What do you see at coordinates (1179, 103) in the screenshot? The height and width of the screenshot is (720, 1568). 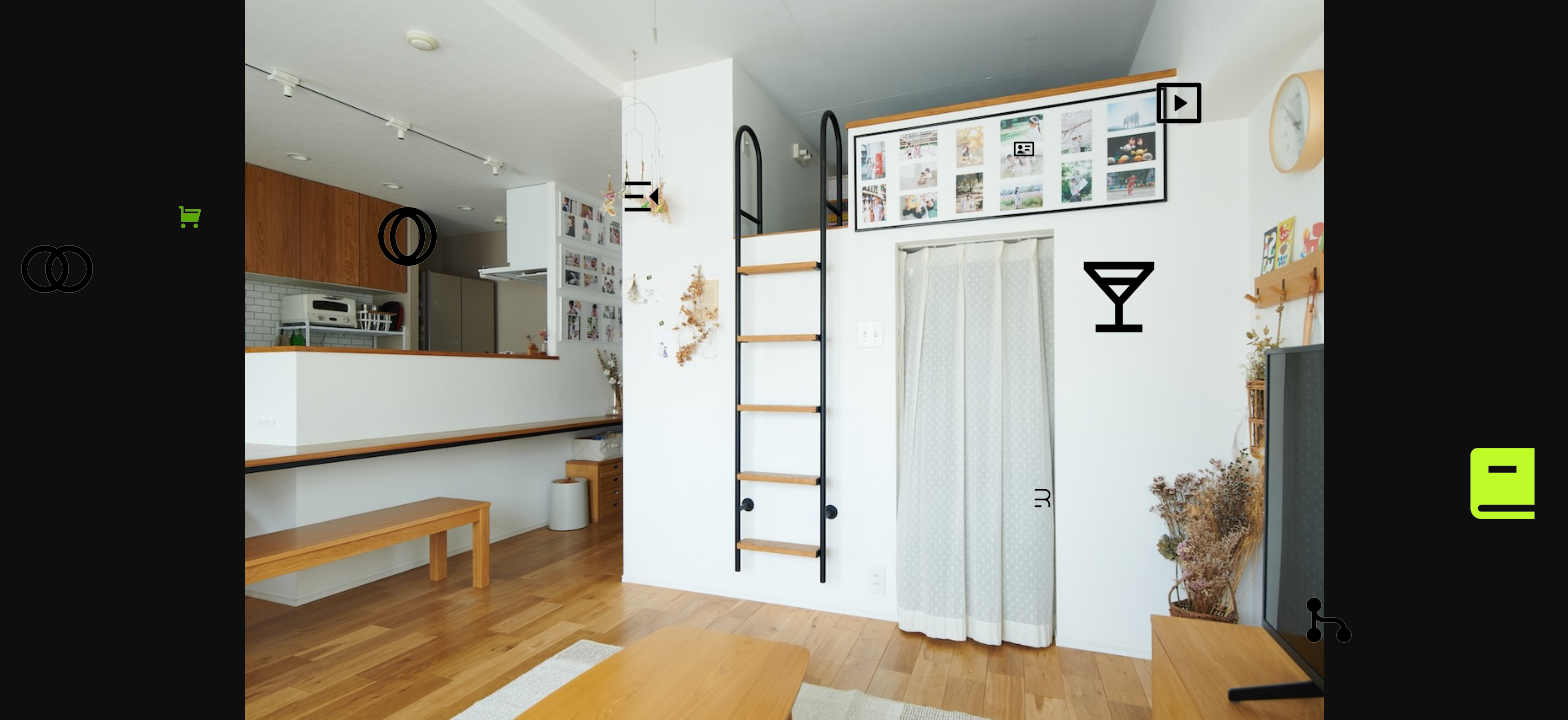 I see `play a video or movie` at bounding box center [1179, 103].